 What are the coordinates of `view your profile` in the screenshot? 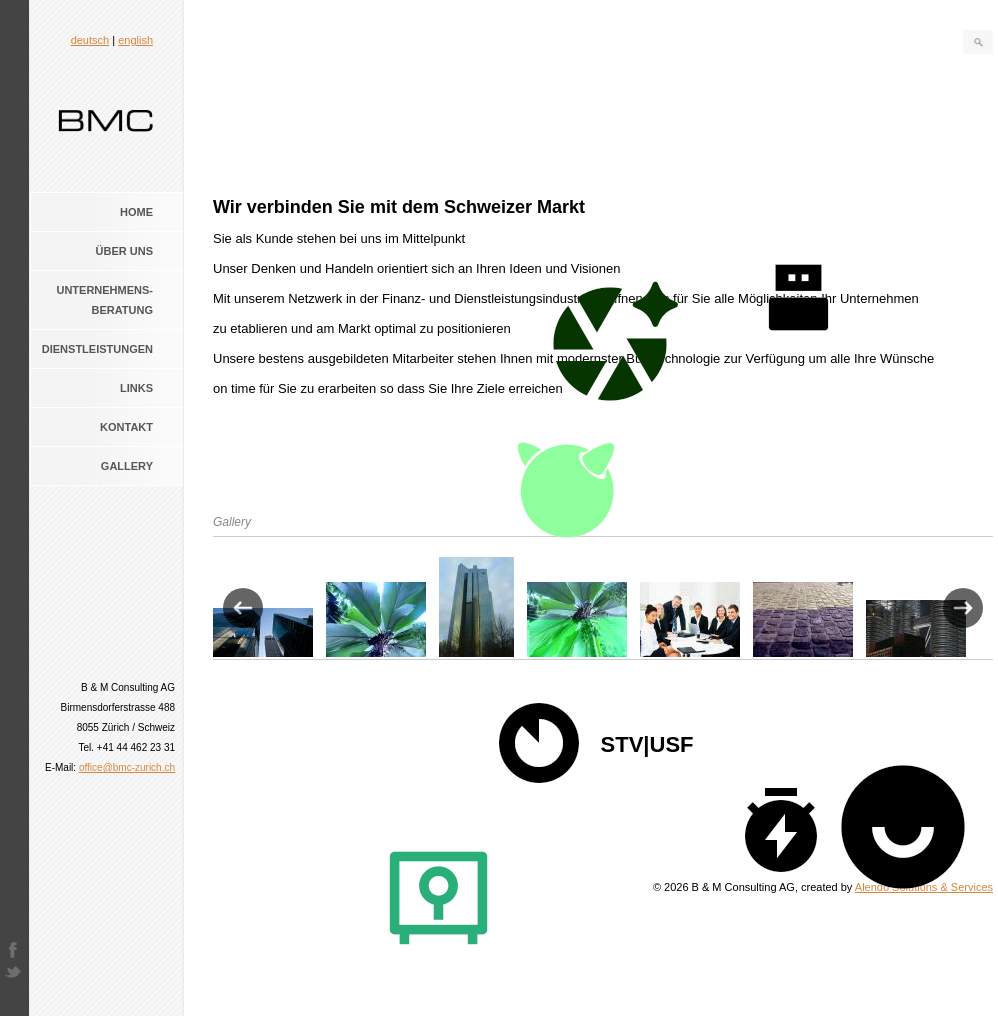 It's located at (903, 827).